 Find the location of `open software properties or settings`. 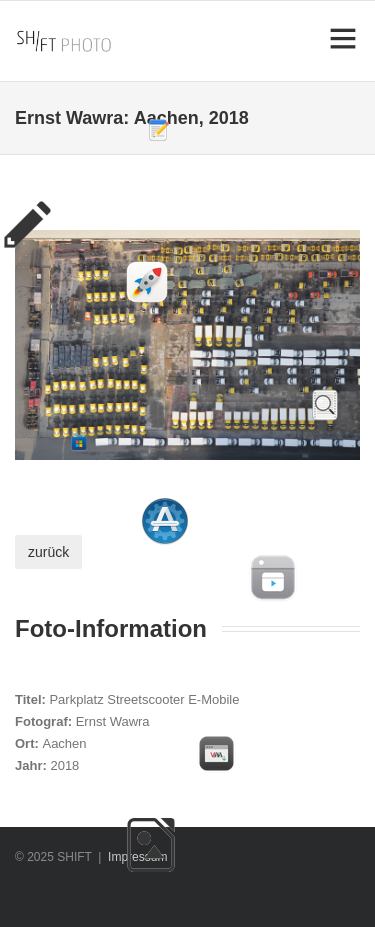

open software properties or settings is located at coordinates (165, 521).